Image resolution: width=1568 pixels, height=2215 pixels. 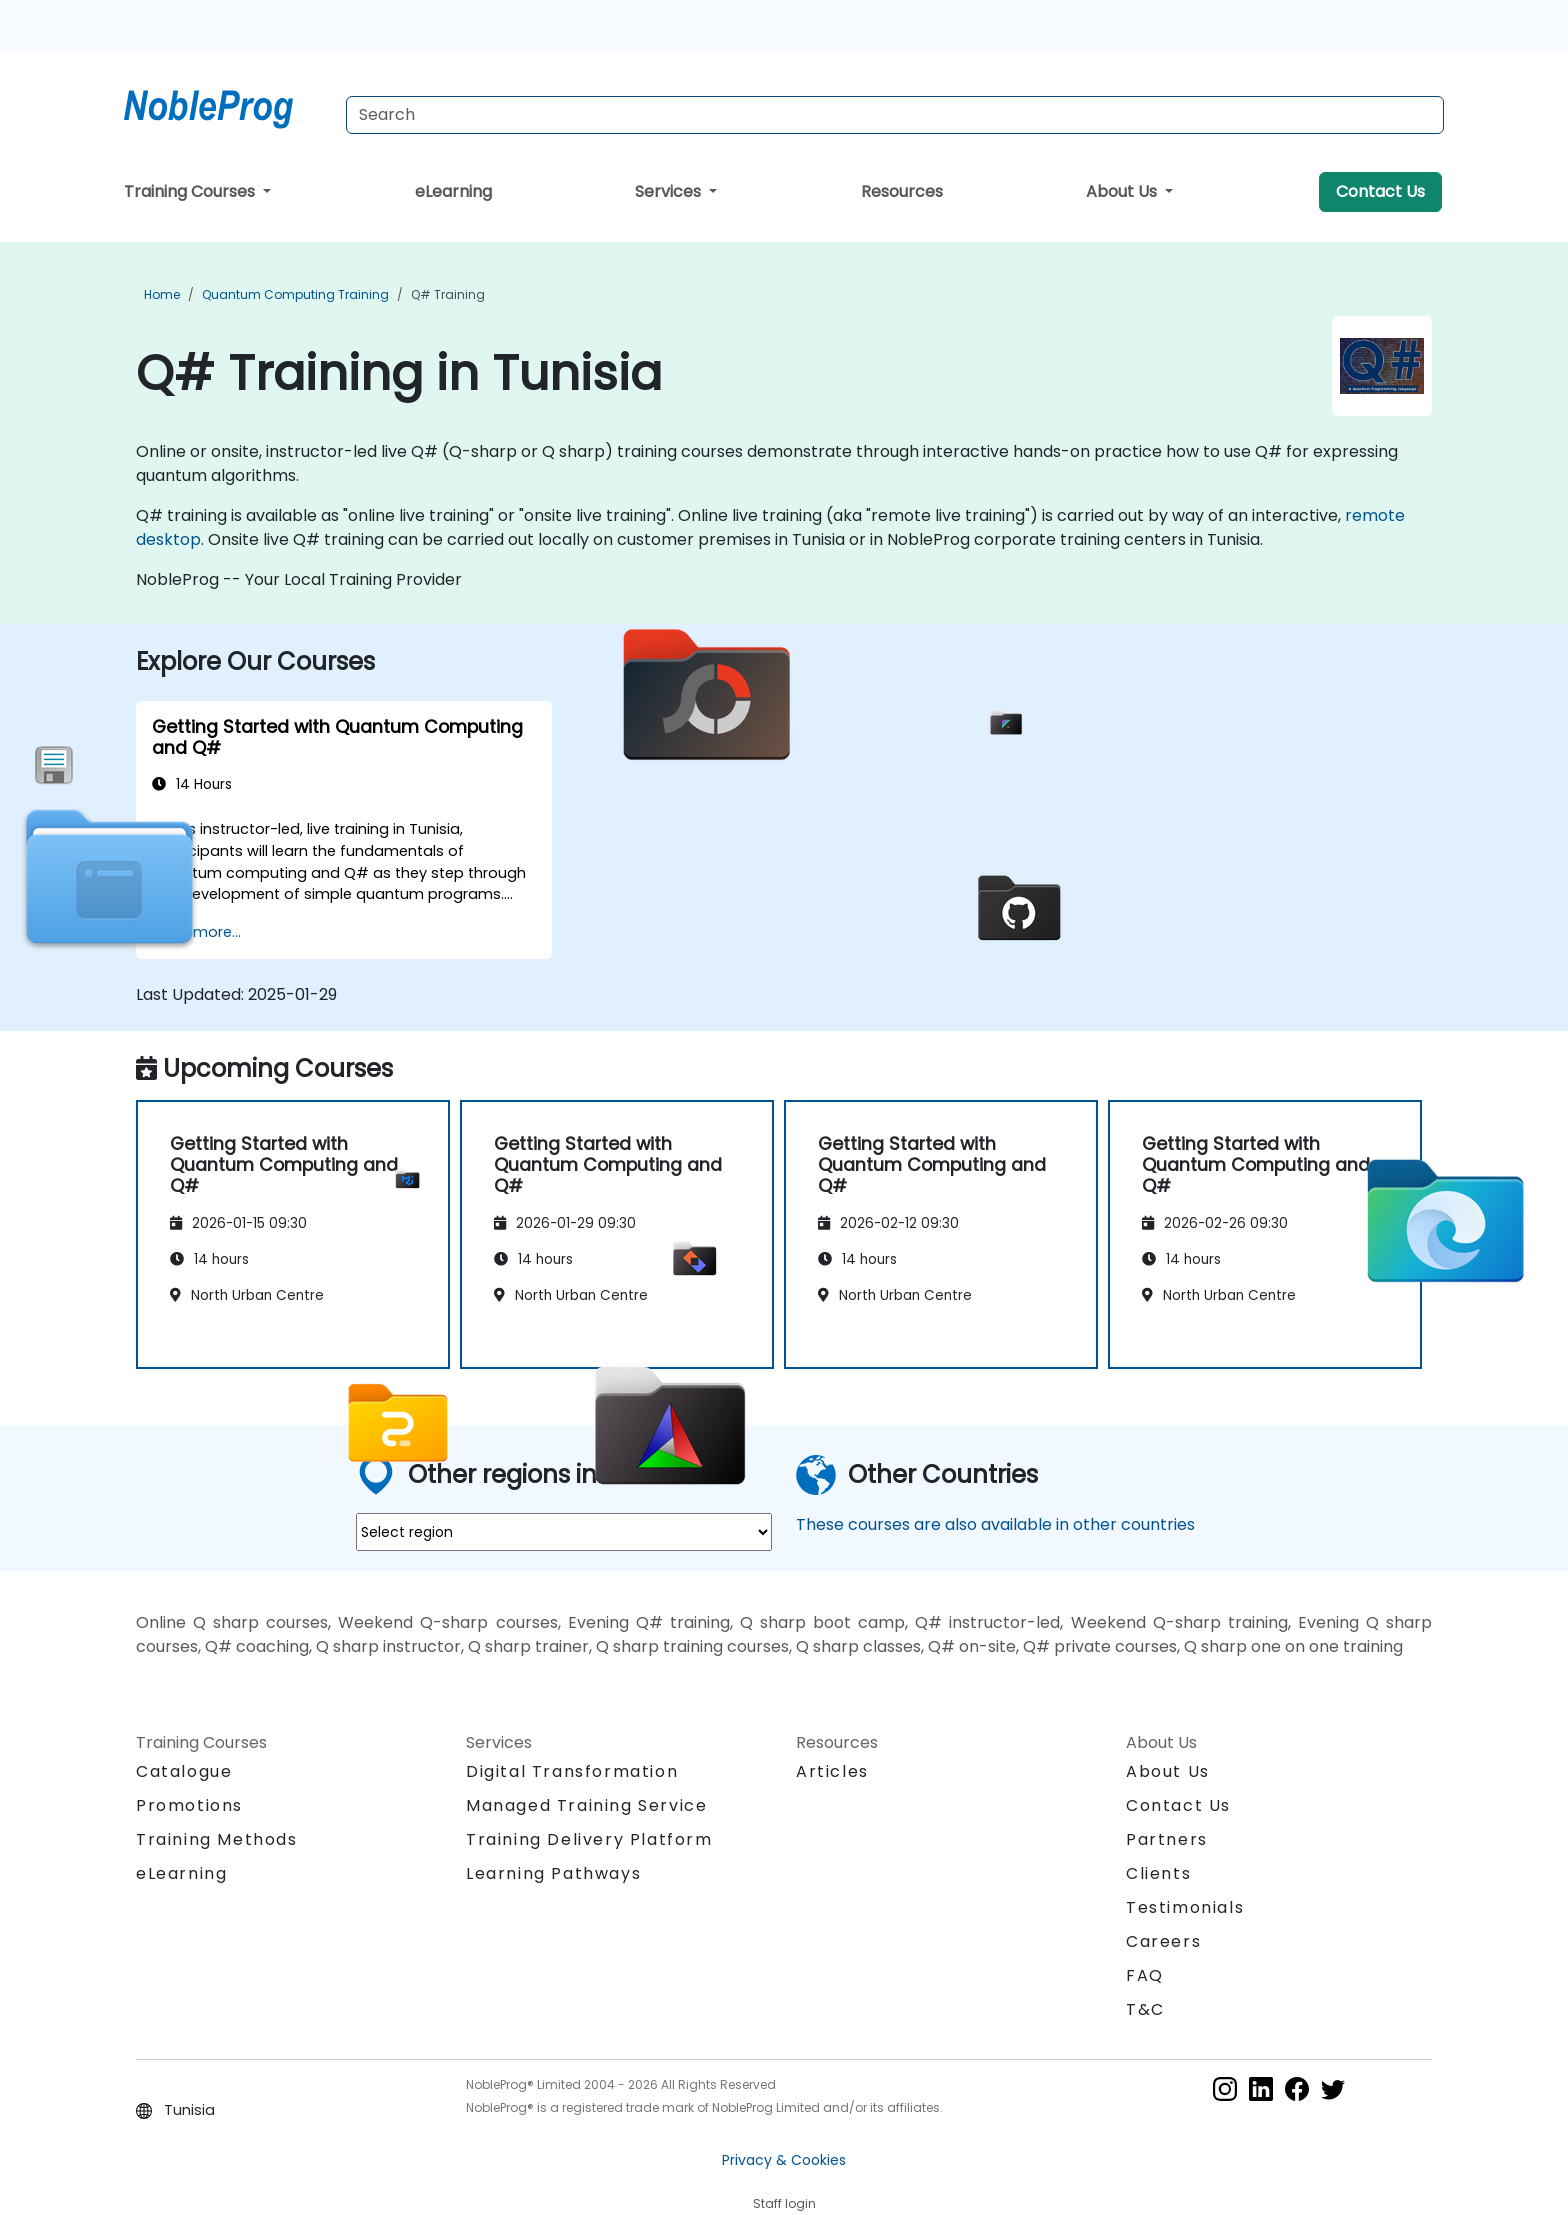 What do you see at coordinates (109, 876) in the screenshot?
I see `open web design projects folder` at bounding box center [109, 876].